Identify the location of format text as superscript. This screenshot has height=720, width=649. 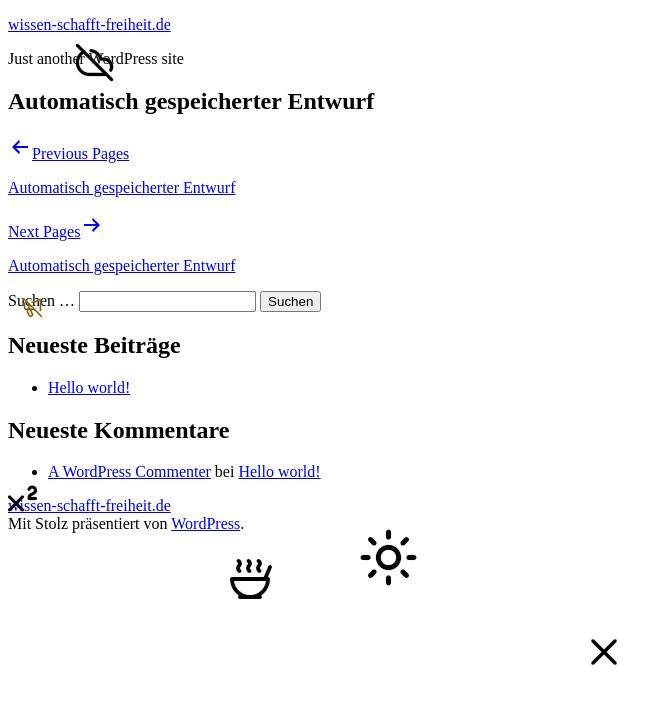
(22, 498).